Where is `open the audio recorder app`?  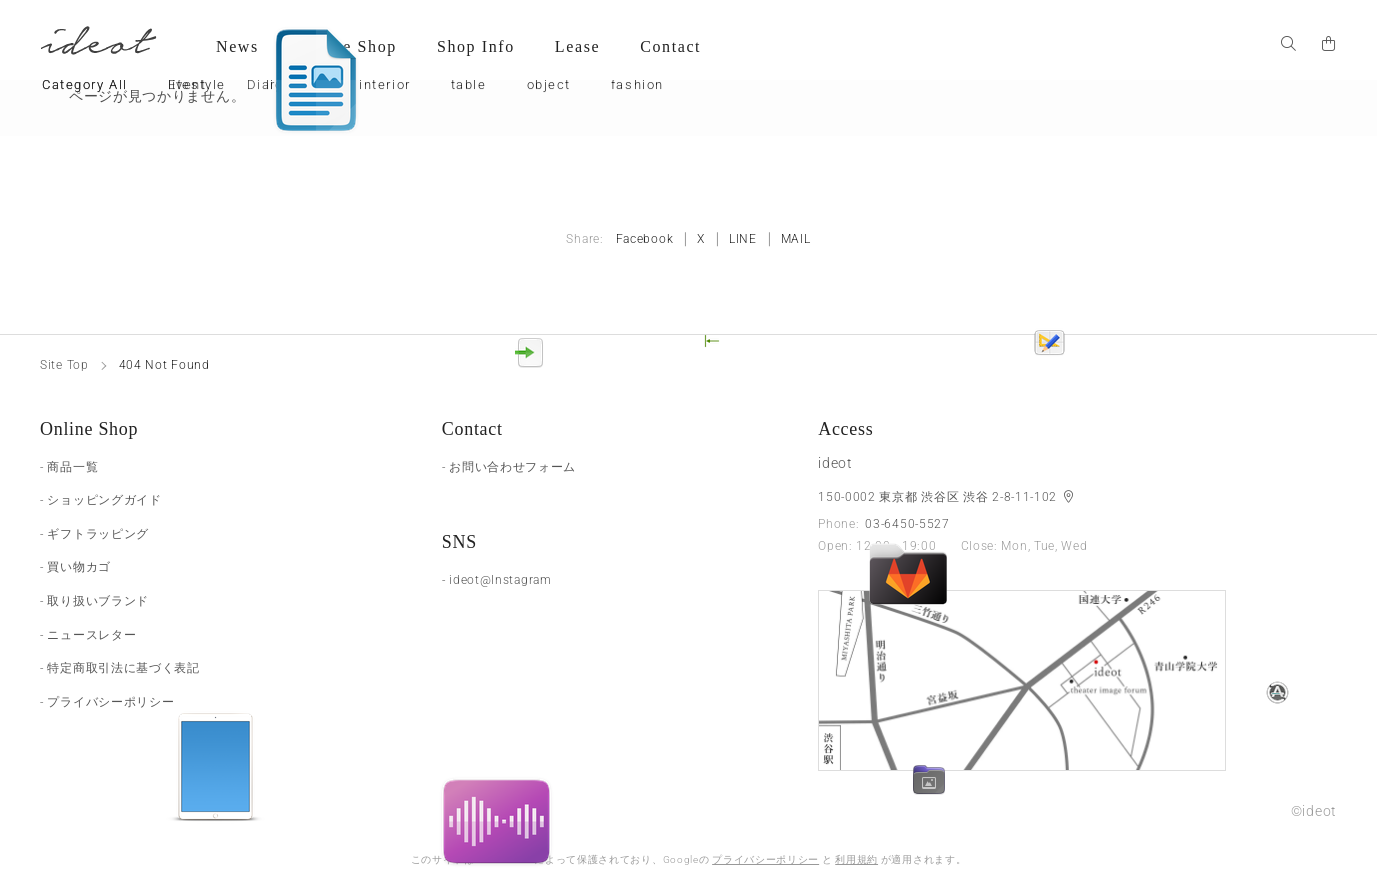
open the audio recorder app is located at coordinates (496, 821).